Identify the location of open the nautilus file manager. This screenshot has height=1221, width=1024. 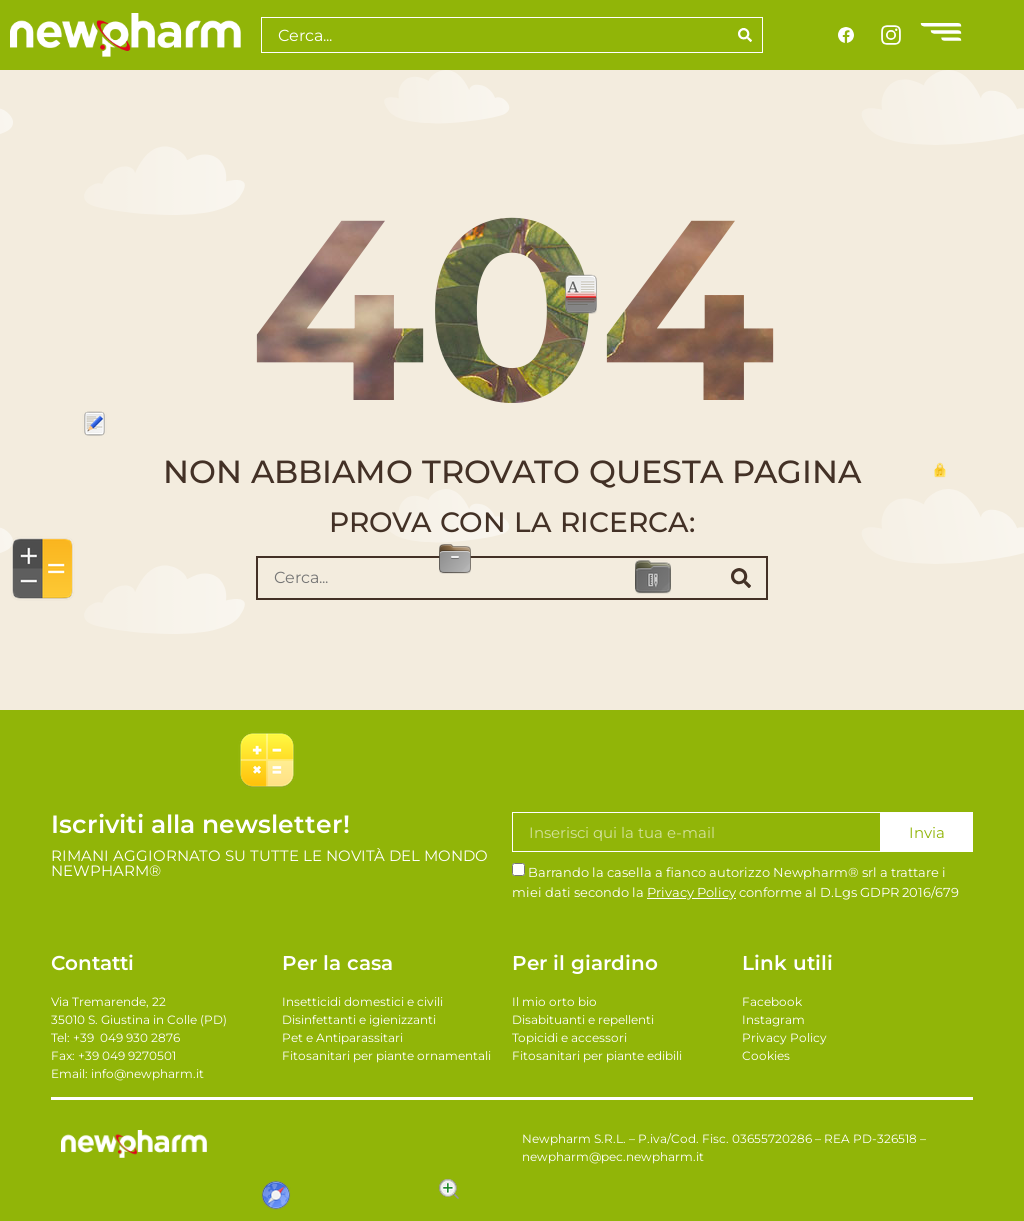
(455, 558).